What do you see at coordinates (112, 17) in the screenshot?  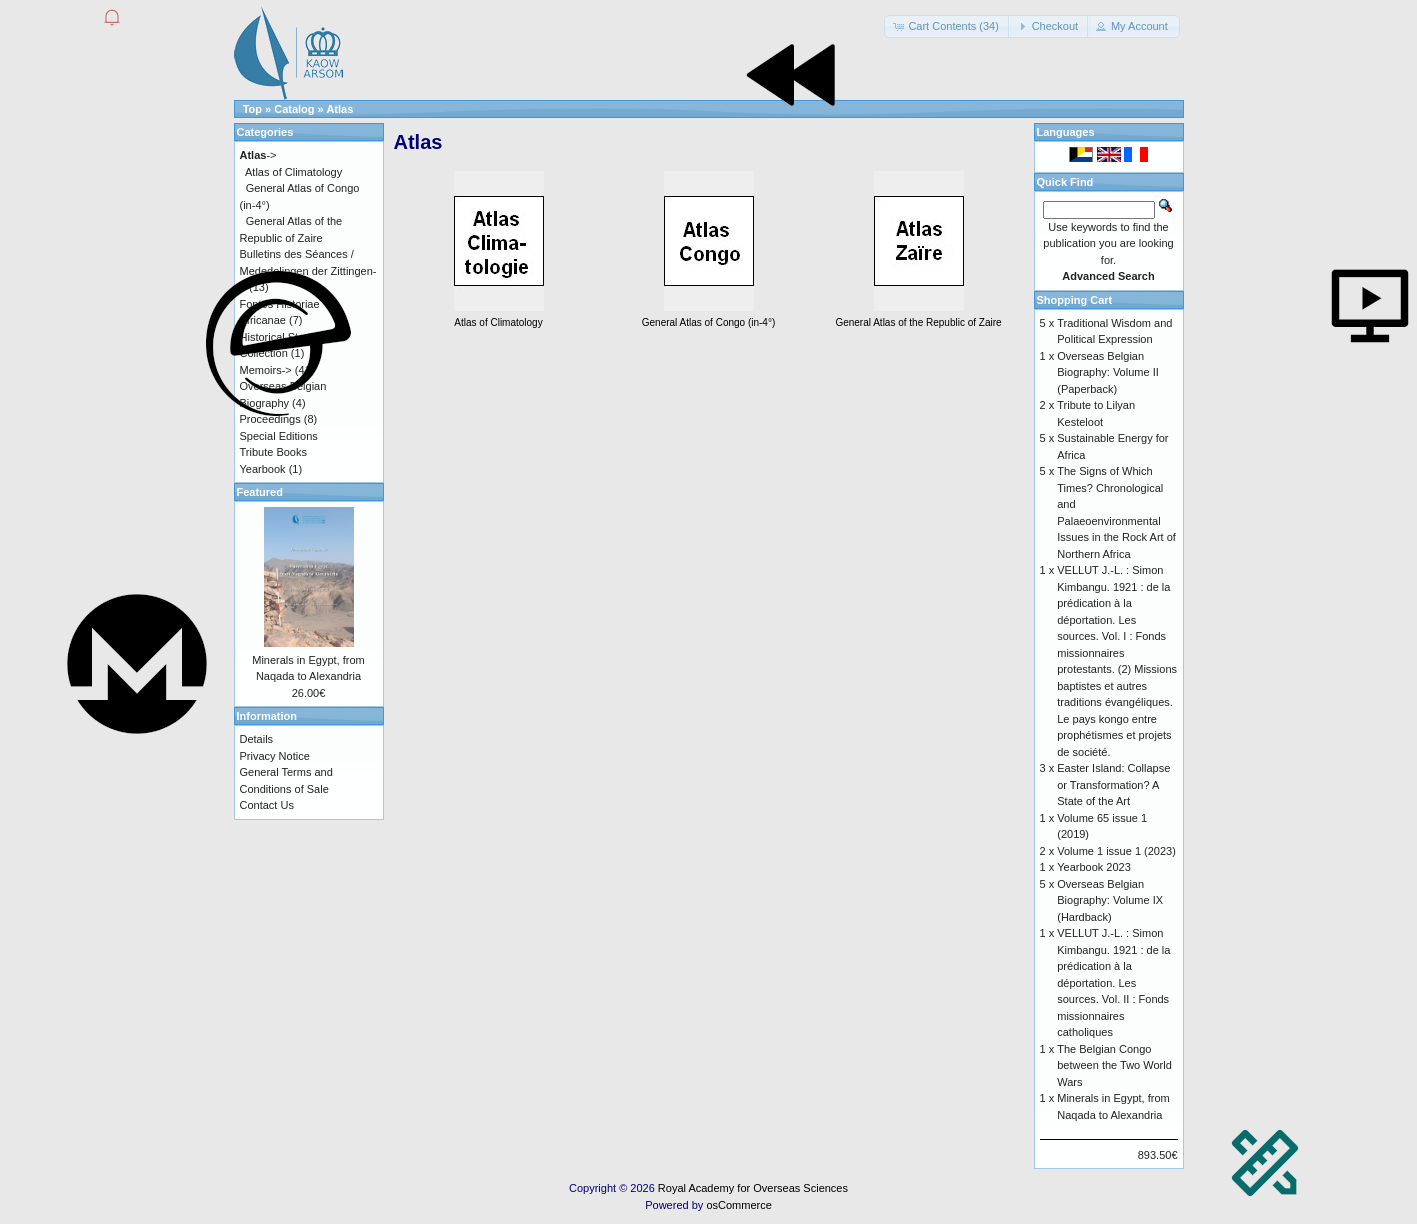 I see `view notifications` at bounding box center [112, 17].